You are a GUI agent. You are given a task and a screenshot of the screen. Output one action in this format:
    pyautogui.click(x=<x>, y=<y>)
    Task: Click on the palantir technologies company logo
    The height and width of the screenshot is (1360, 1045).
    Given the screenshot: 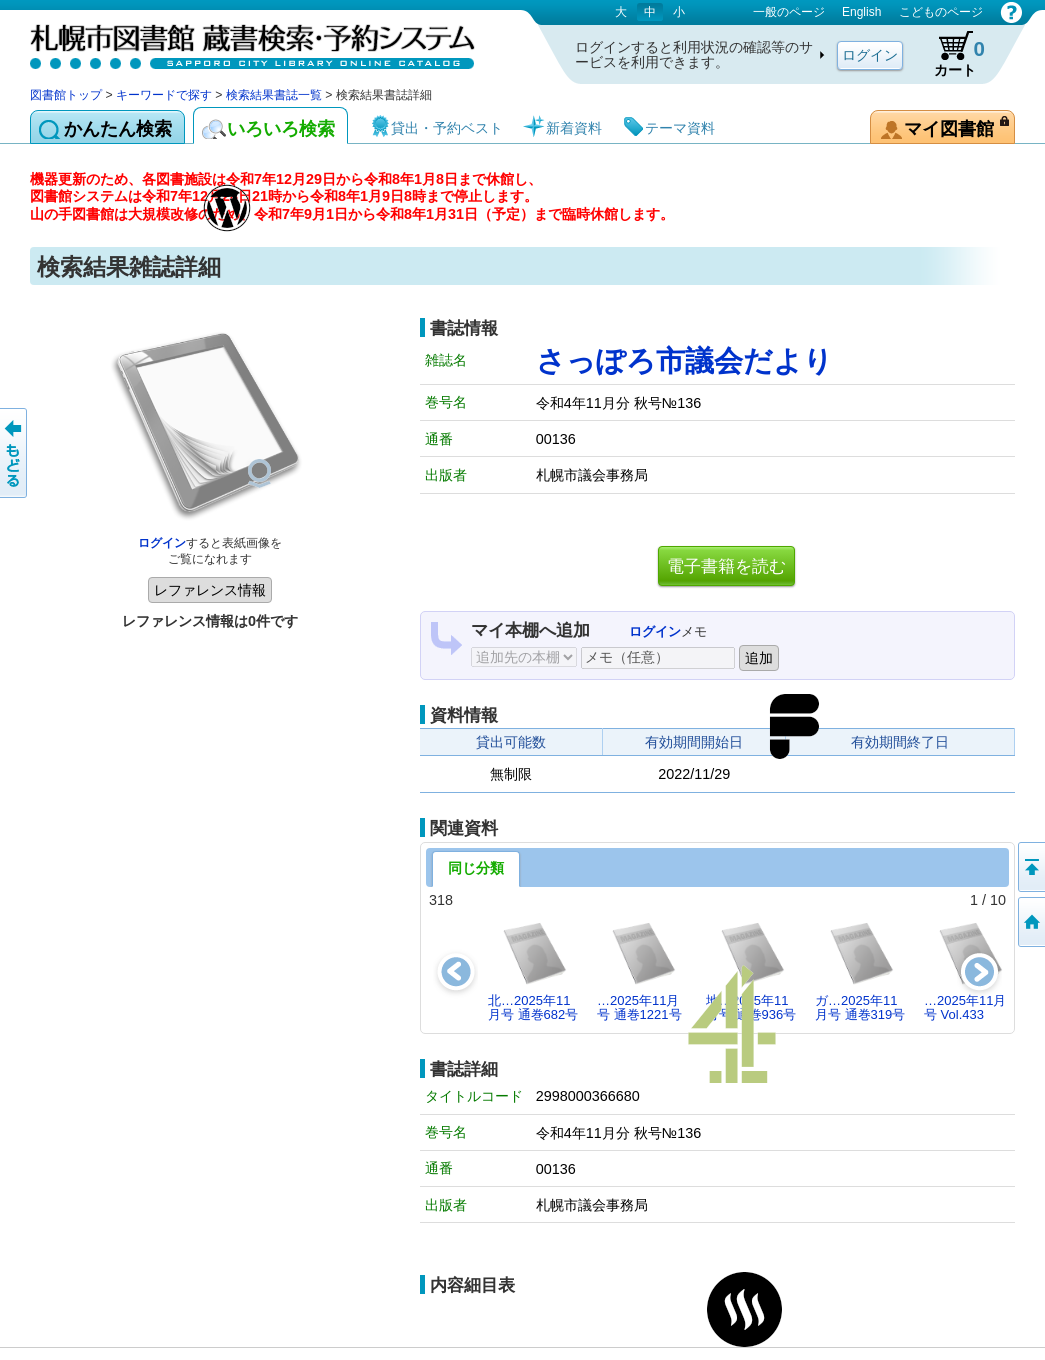 What is the action you would take?
    pyautogui.click(x=259, y=473)
    